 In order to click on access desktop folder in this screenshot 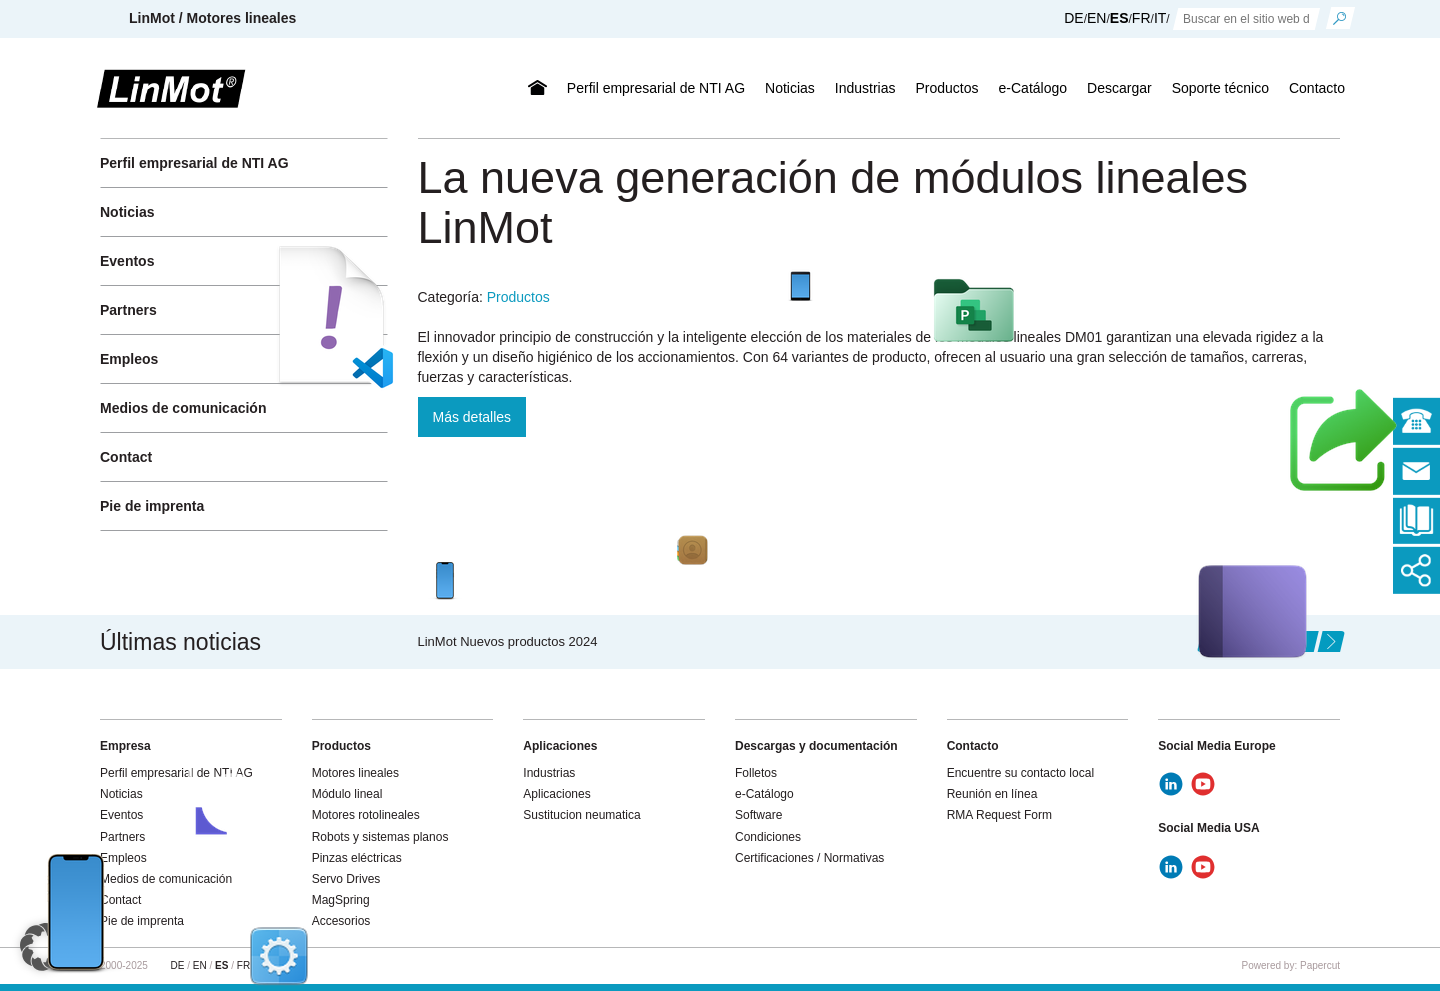, I will do `click(1252, 607)`.